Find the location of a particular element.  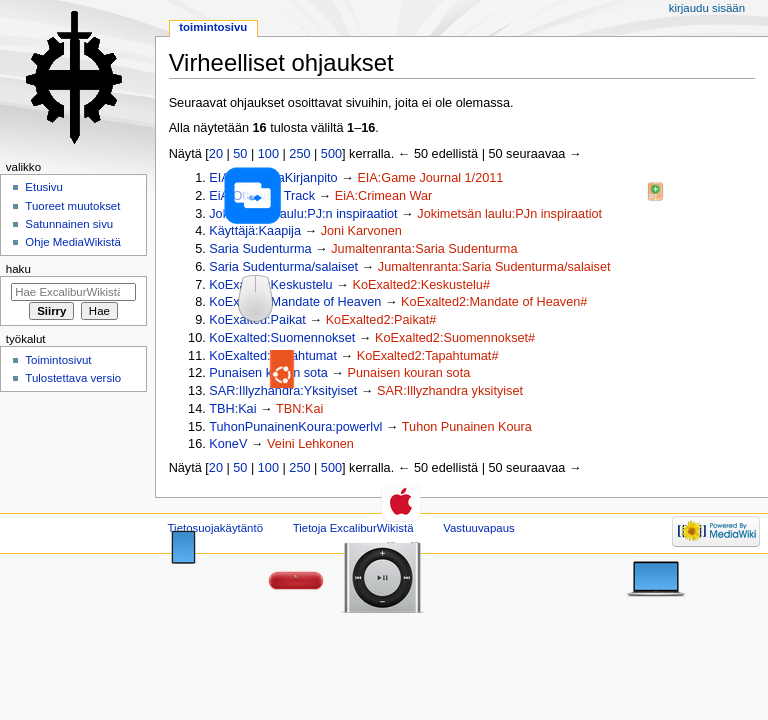

iPod shuffle device connected is located at coordinates (382, 577).